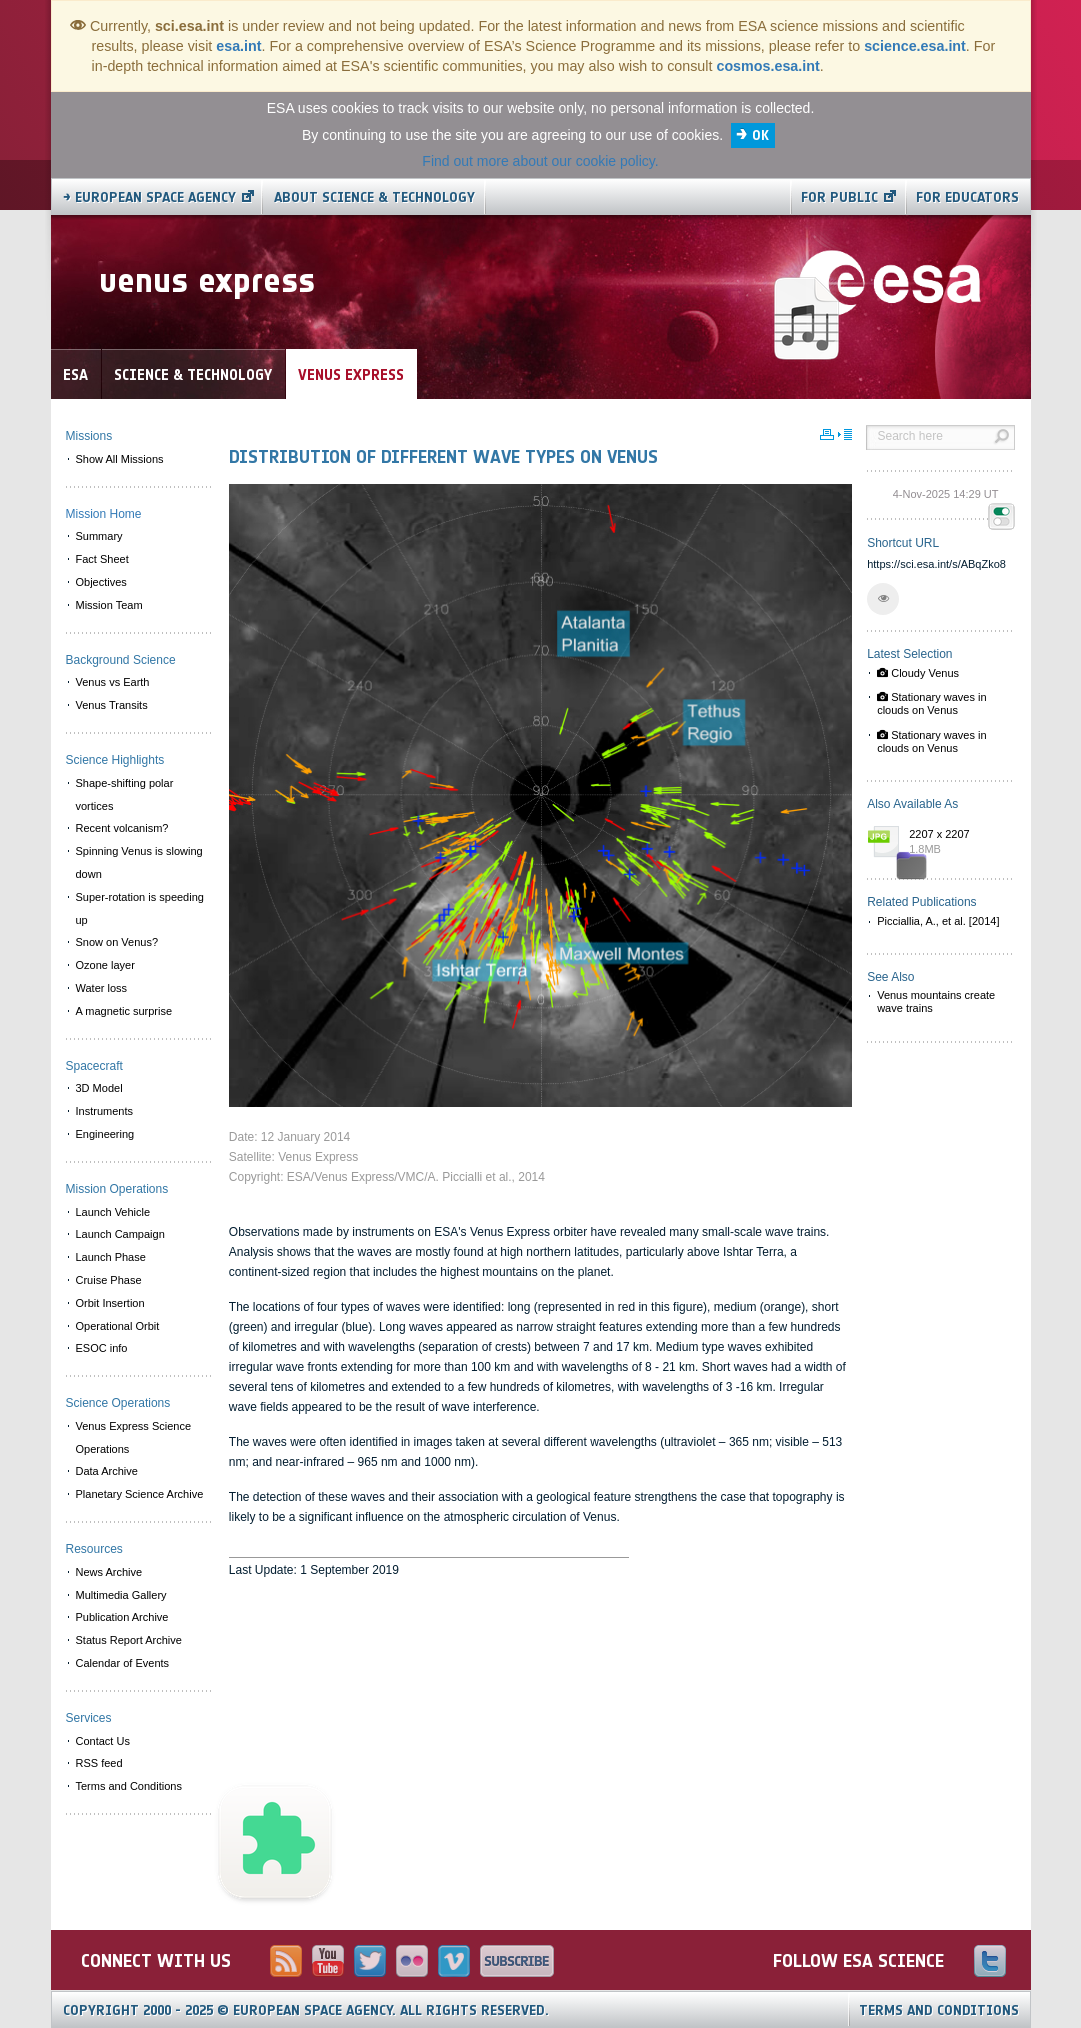 Image resolution: width=1081 pixels, height=2028 pixels. I want to click on open a lilypond music notation file, so click(806, 318).